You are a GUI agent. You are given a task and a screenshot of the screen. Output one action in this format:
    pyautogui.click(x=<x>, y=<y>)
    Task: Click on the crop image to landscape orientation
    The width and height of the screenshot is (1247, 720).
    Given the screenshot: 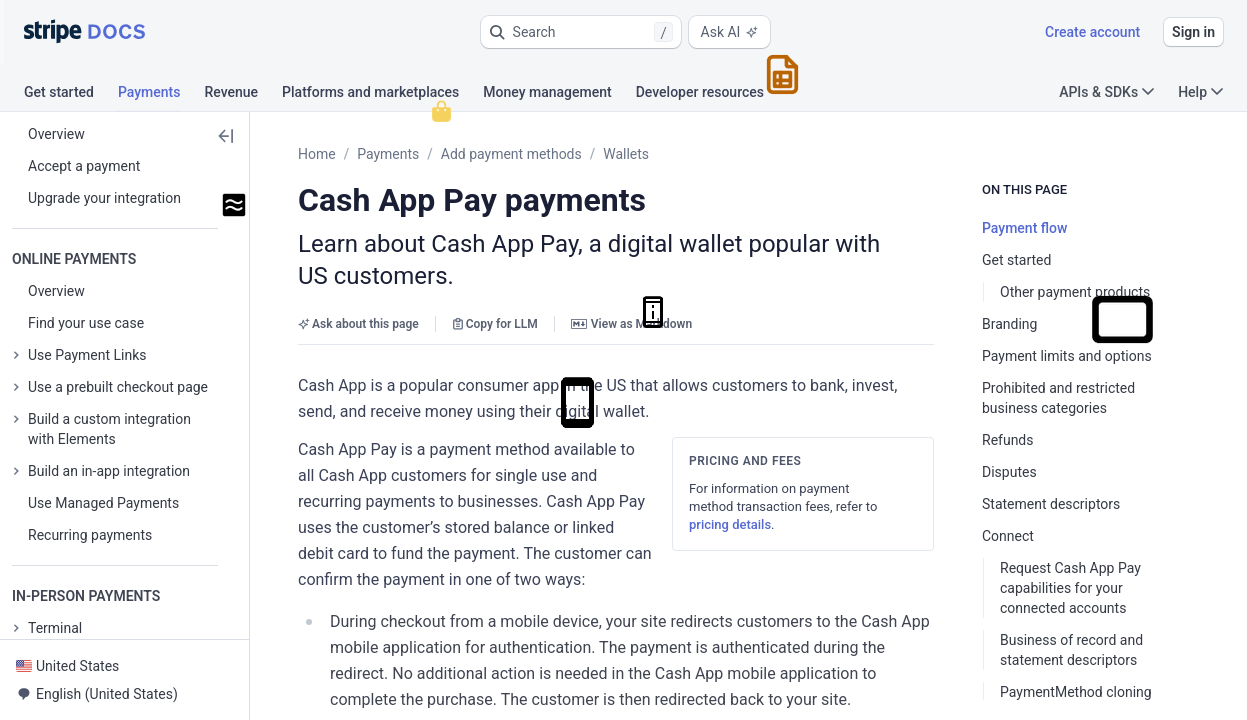 What is the action you would take?
    pyautogui.click(x=1122, y=319)
    